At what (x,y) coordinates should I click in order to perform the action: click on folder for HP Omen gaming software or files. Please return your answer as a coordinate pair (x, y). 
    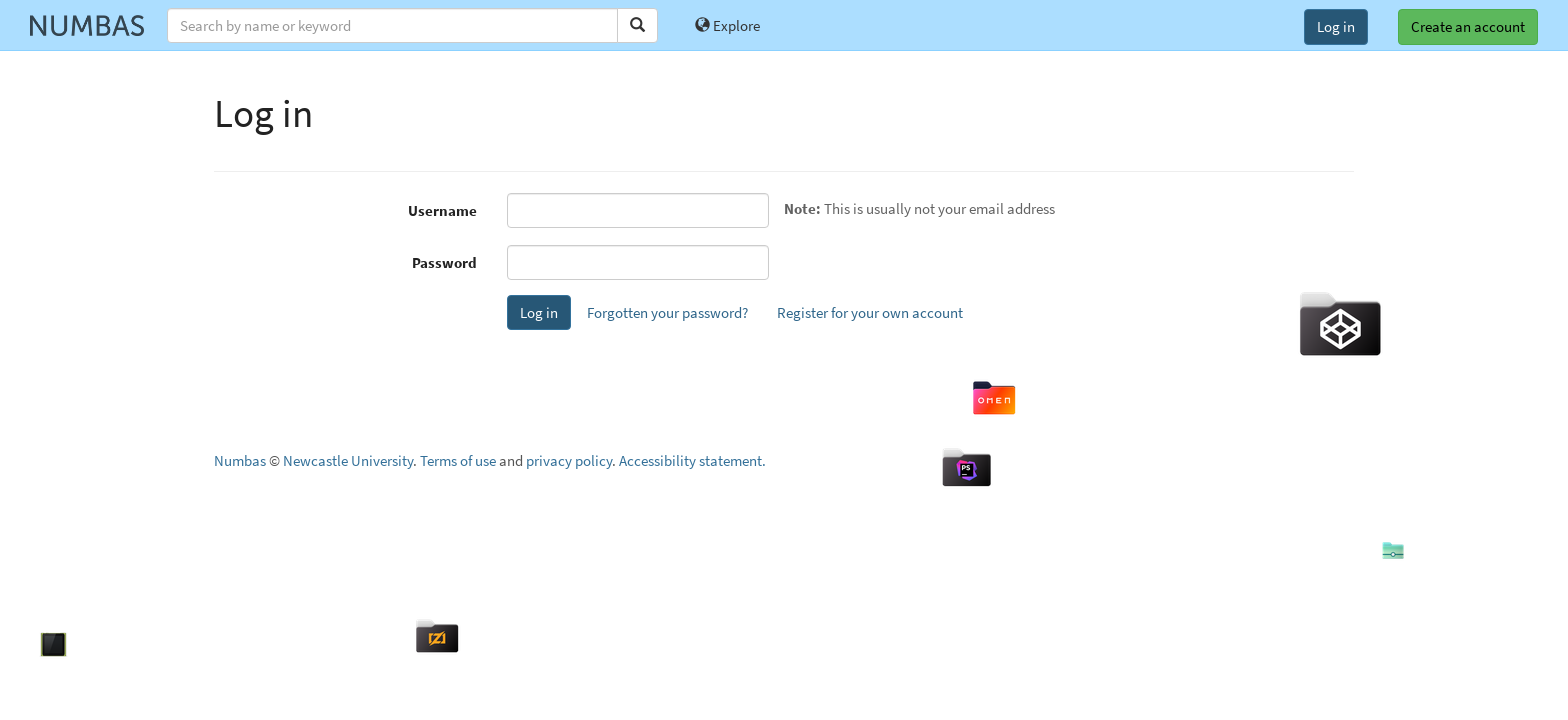
    Looking at the image, I should click on (994, 399).